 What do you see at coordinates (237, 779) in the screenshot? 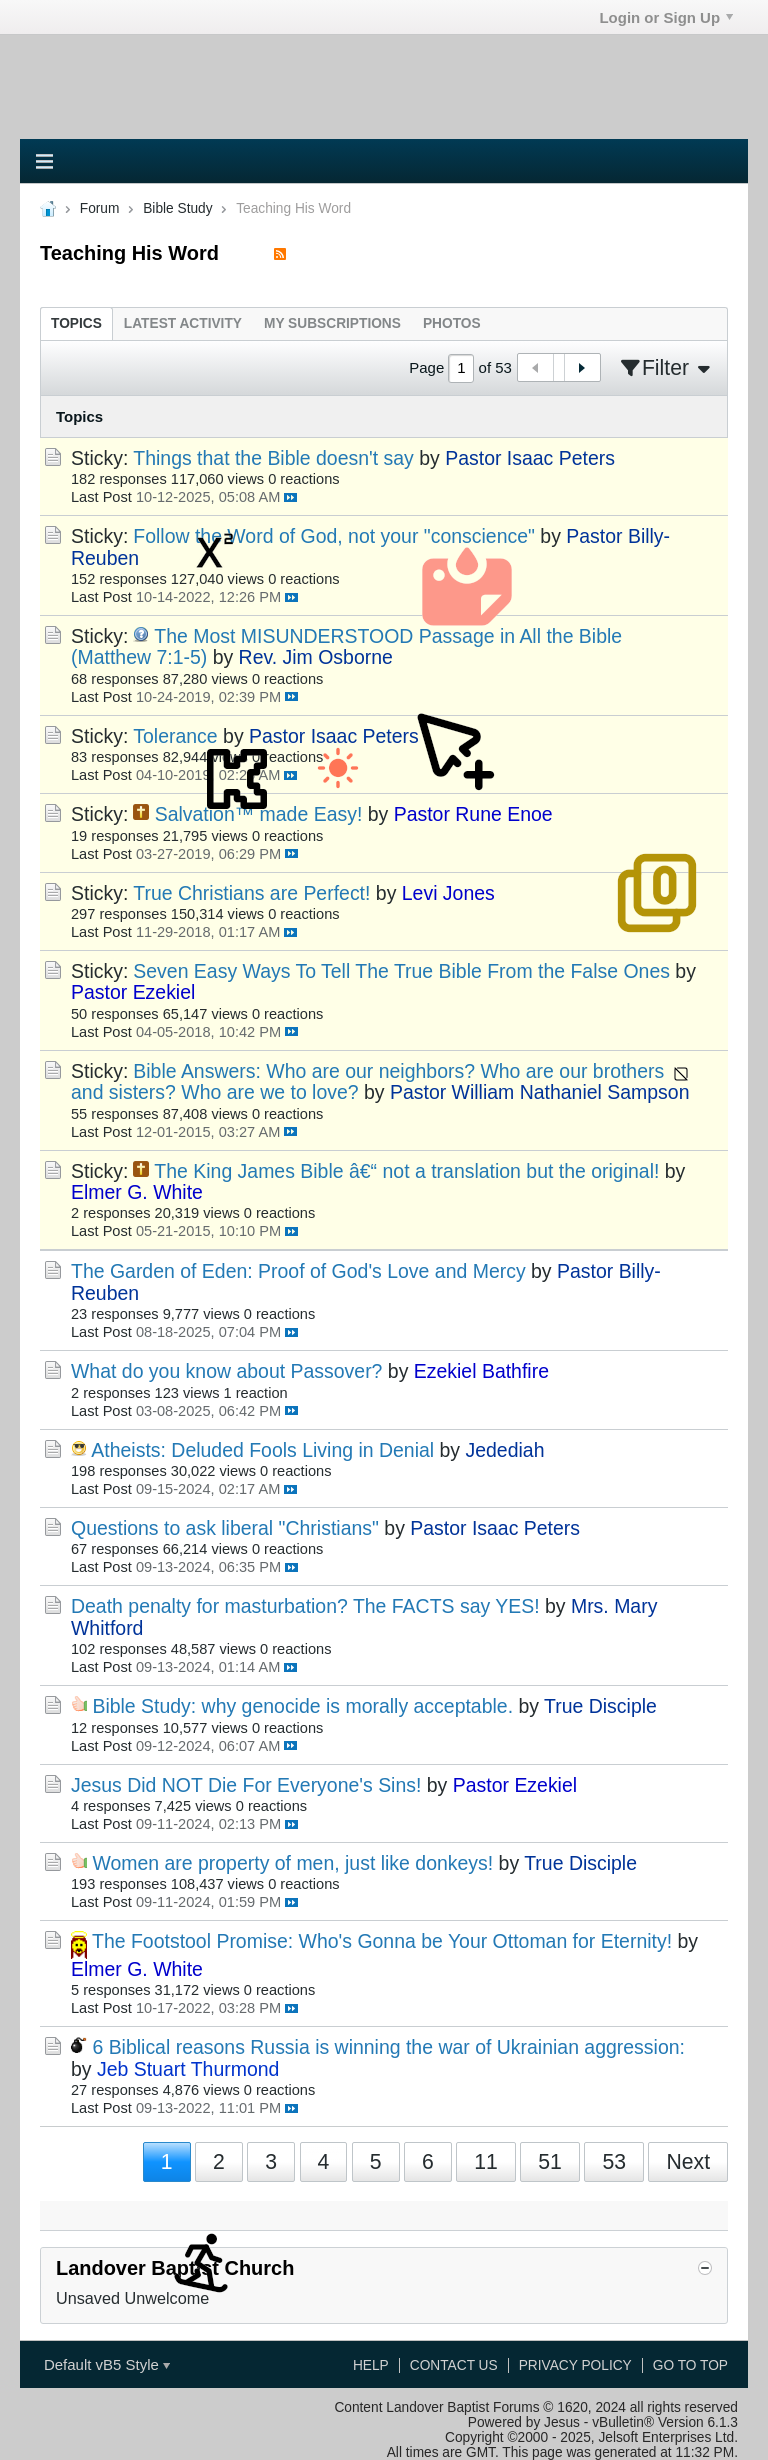
I see `visit kick streaming platform` at bounding box center [237, 779].